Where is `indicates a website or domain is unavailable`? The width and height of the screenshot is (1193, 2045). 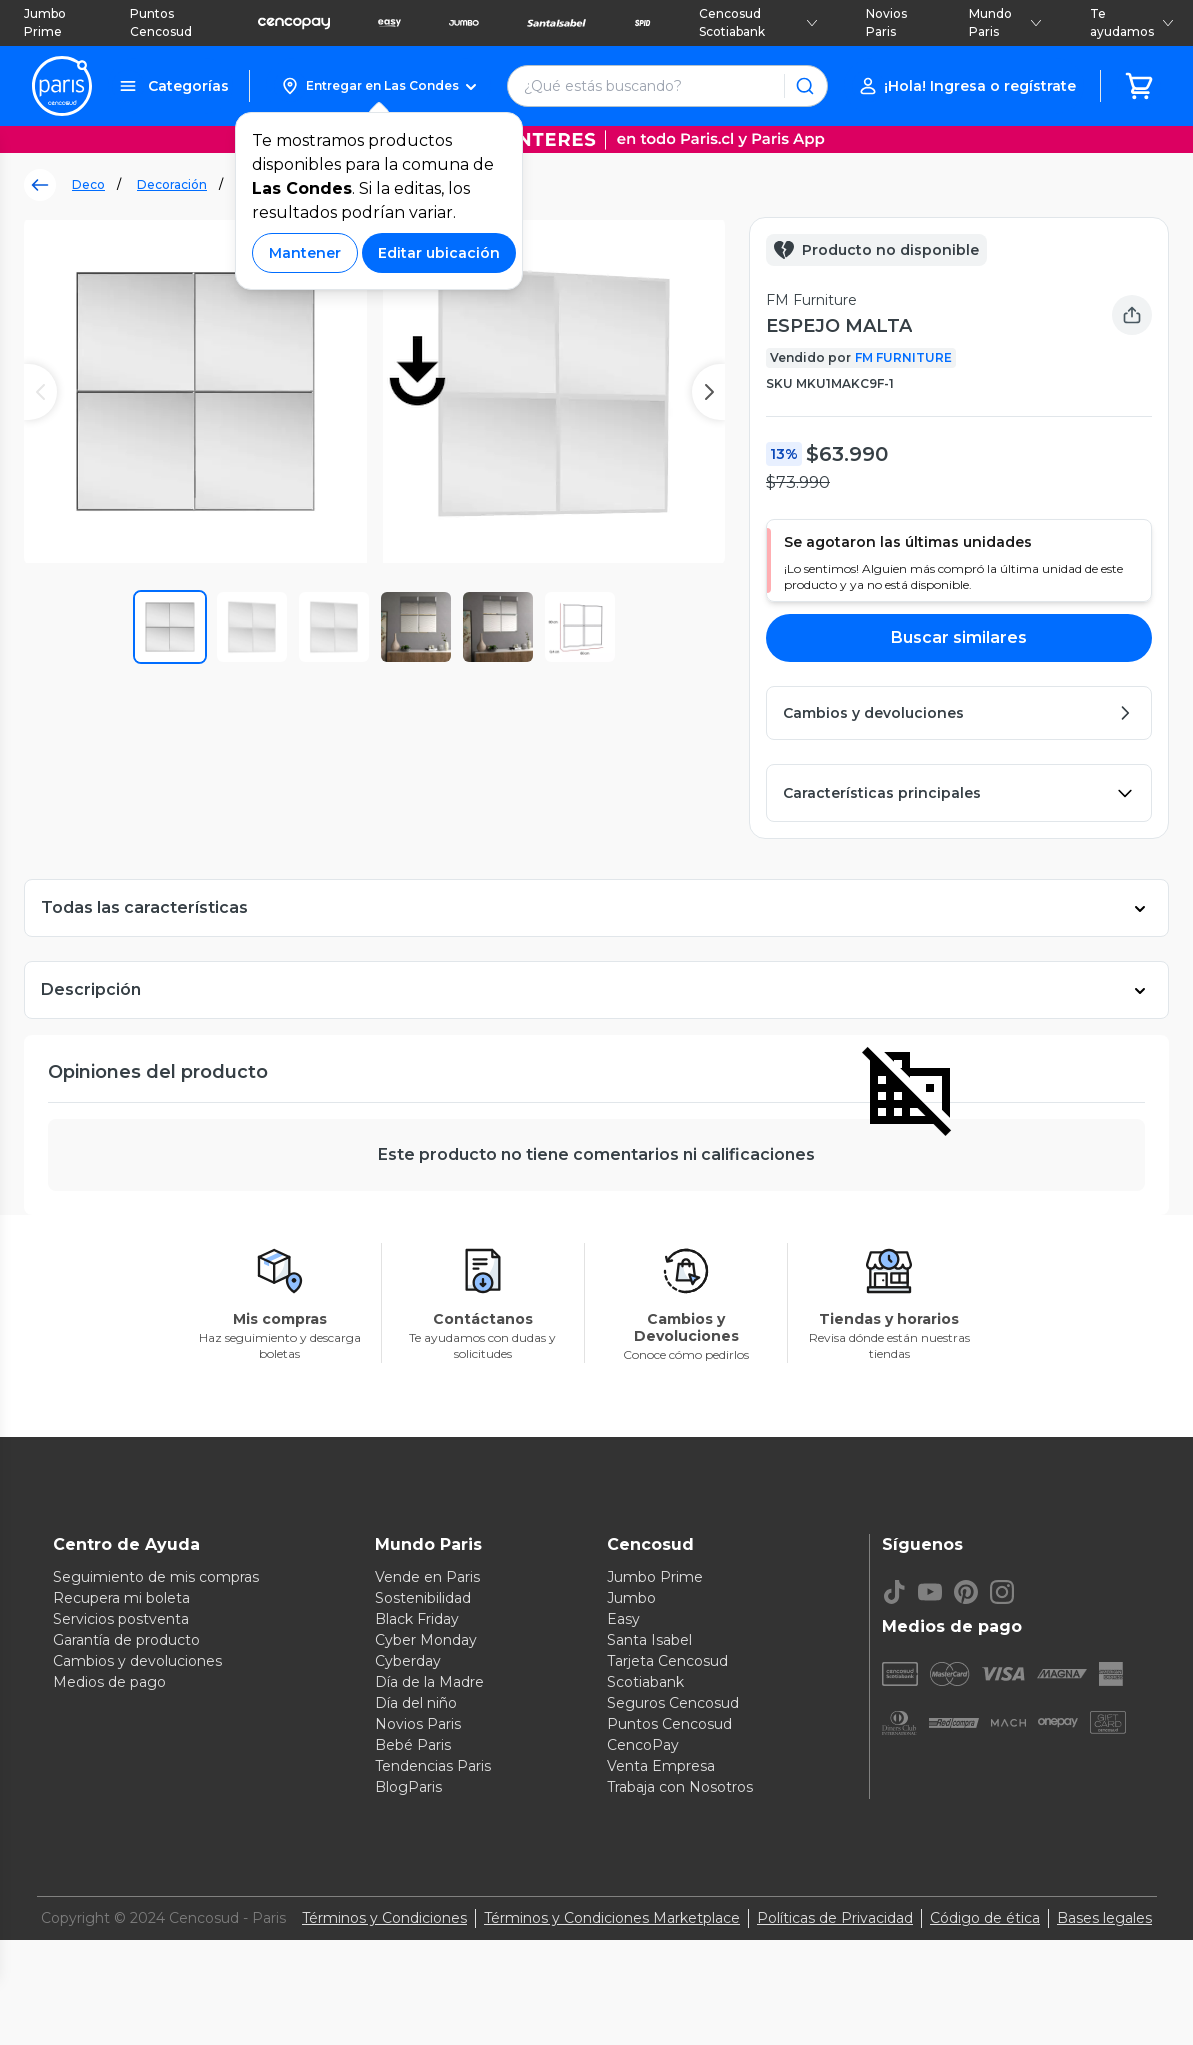
indicates a website or domain is unavailable is located at coordinates (910, 1088).